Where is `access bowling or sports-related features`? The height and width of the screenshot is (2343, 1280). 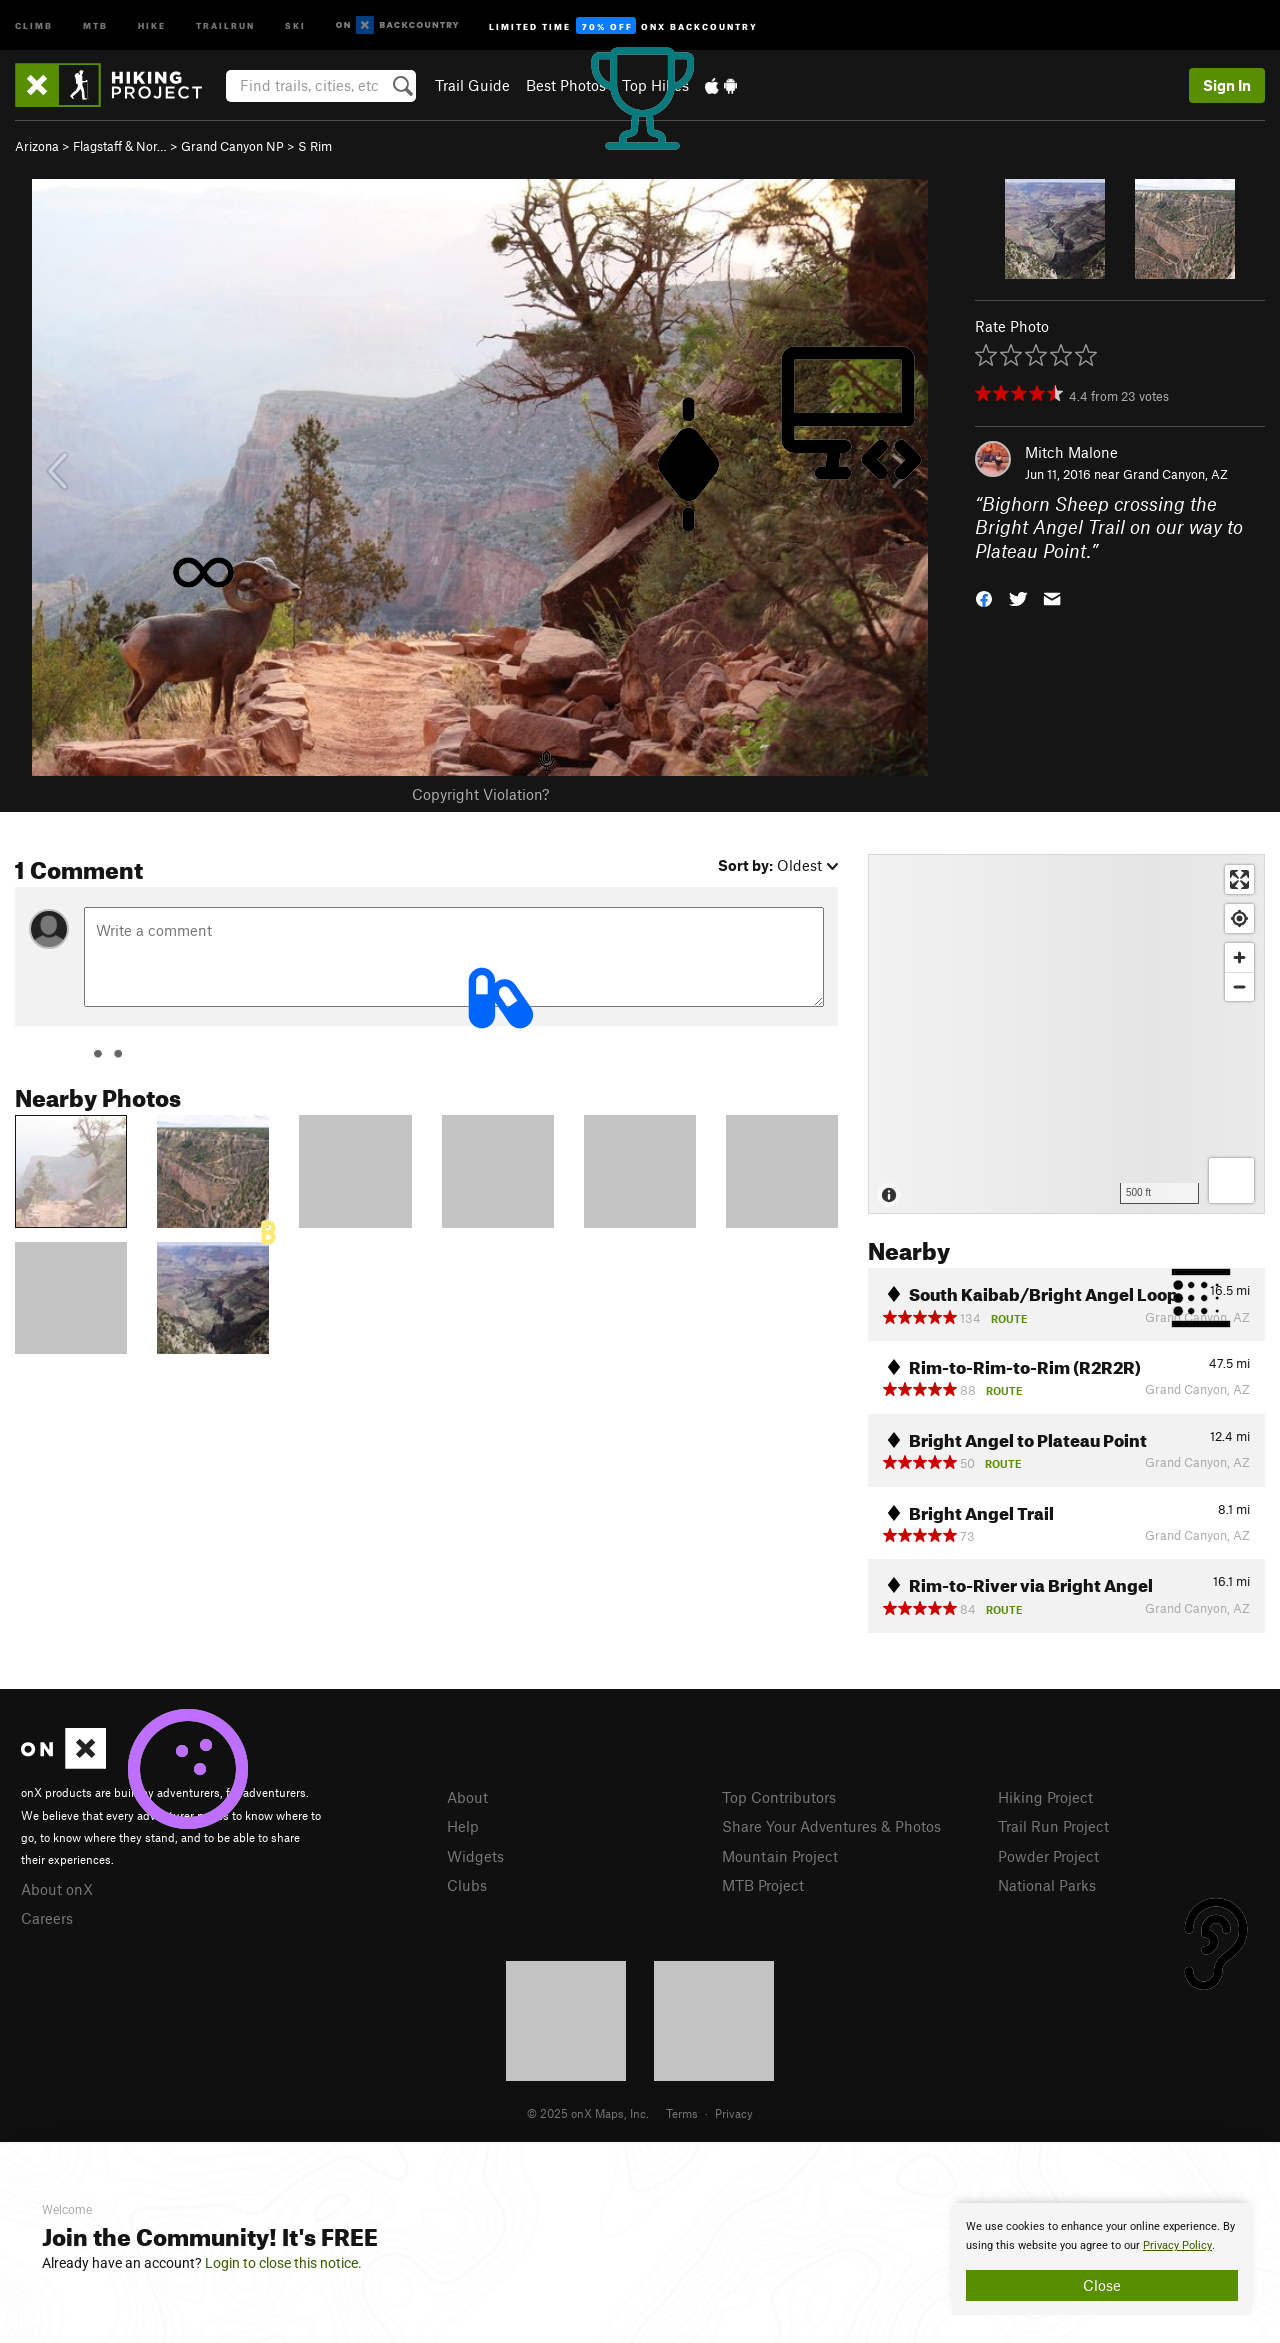 access bowling or sports-related features is located at coordinates (188, 1769).